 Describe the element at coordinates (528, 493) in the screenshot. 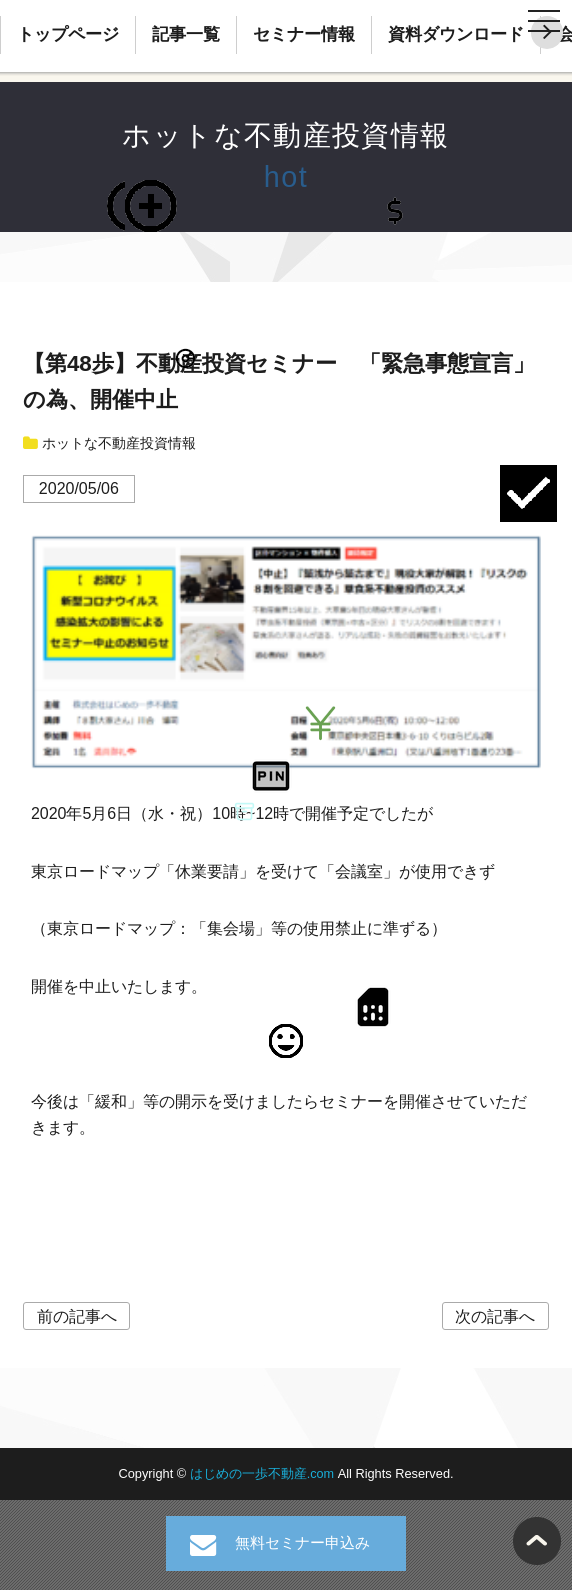

I see `confirm or select an option` at that location.